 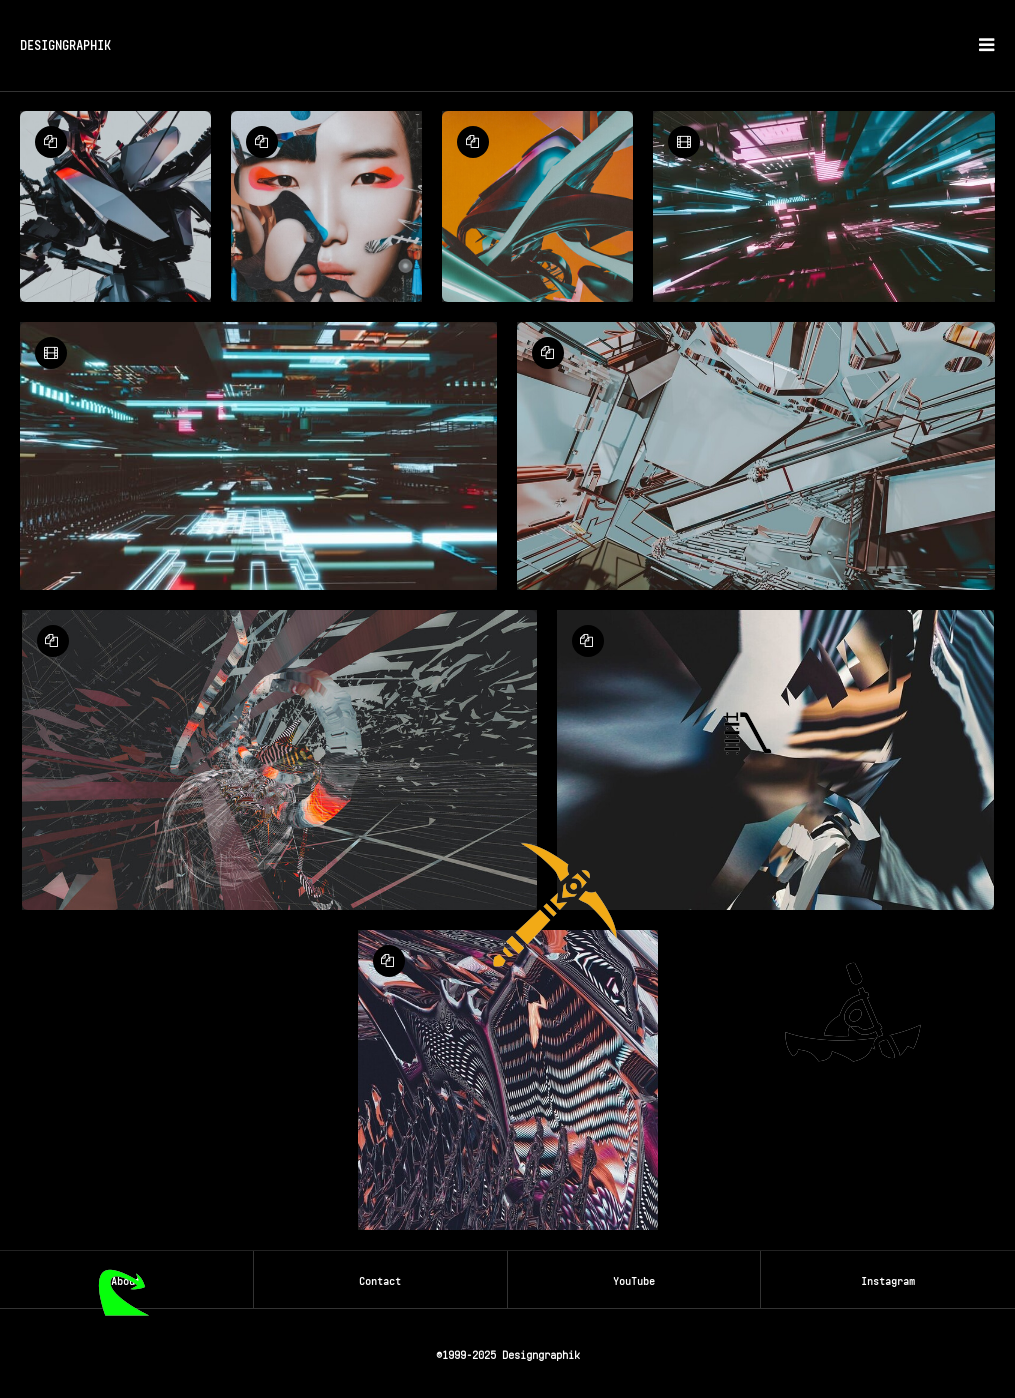 I want to click on perform a thrust-bend attack or maneuver, so click(x=124, y=1291).